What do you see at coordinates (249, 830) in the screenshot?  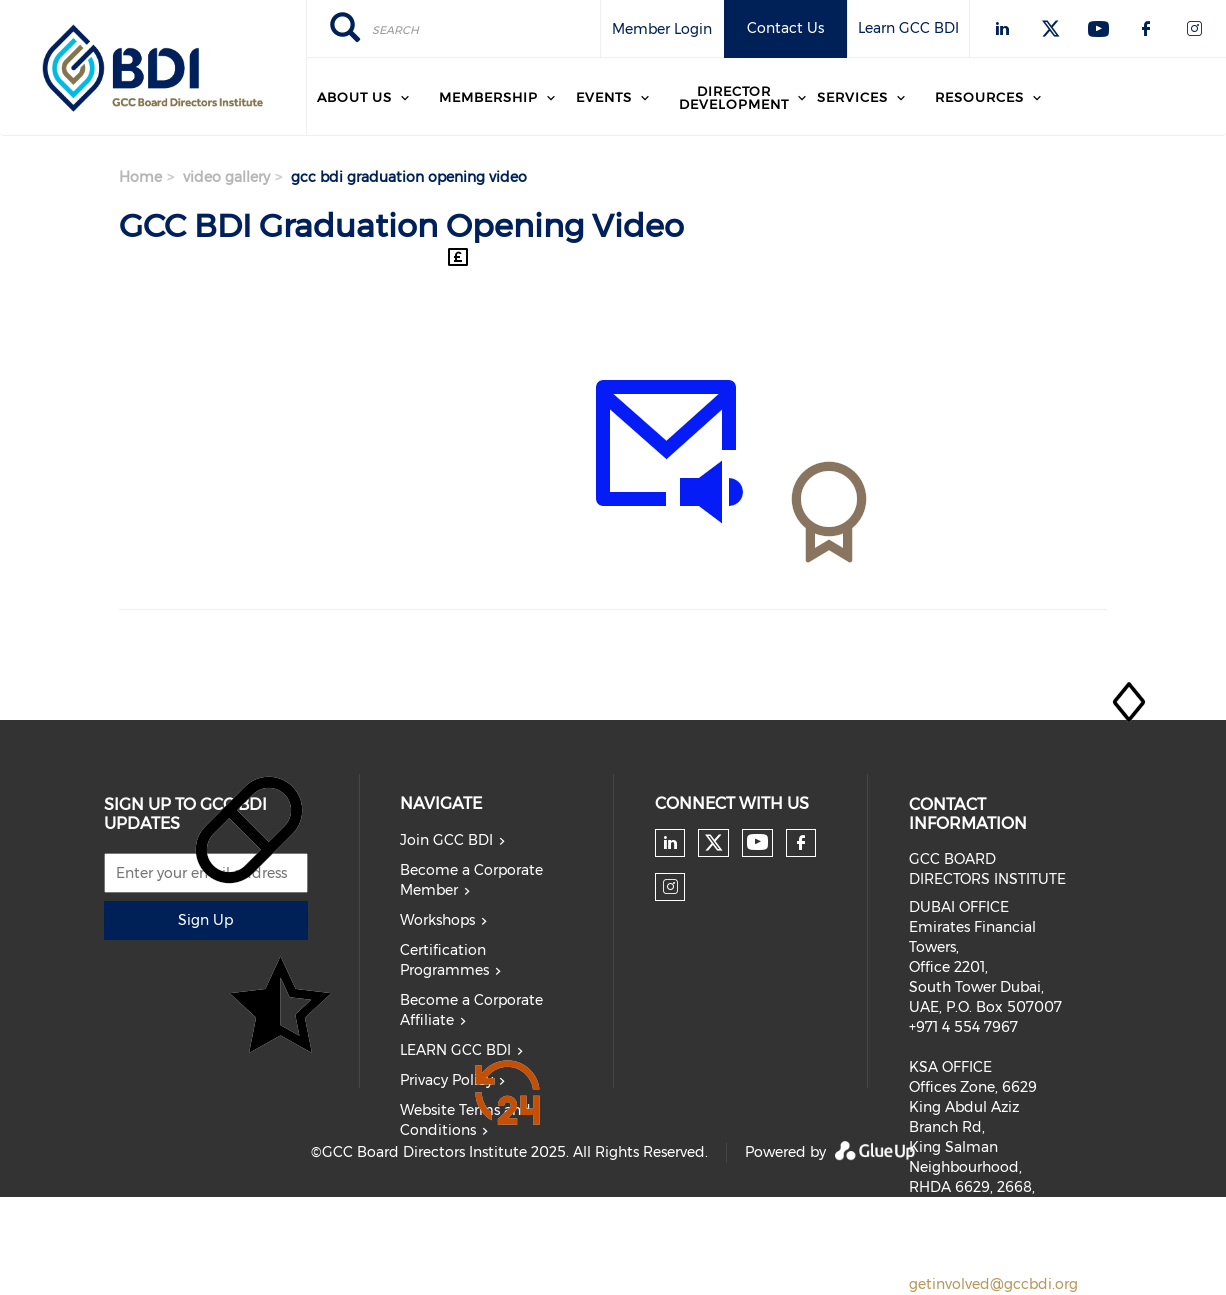 I see `view medication information` at bounding box center [249, 830].